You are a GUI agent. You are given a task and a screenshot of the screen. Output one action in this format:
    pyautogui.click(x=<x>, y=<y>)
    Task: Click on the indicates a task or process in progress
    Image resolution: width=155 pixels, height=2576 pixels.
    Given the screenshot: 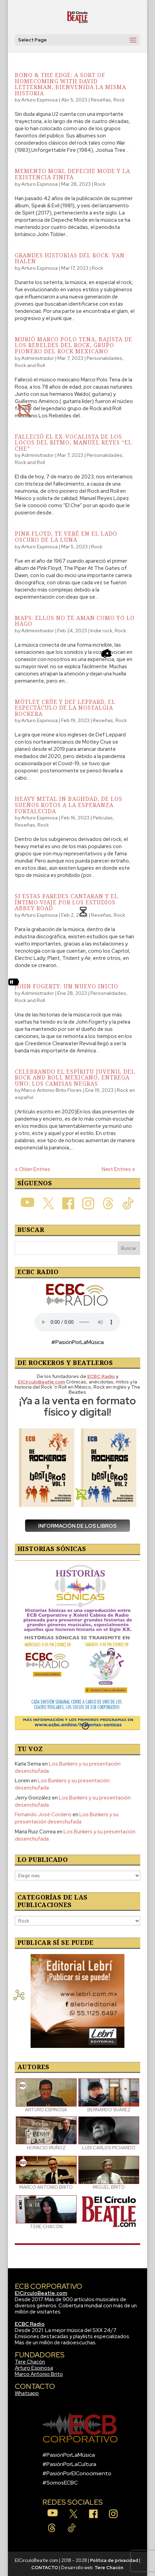 What is the action you would take?
    pyautogui.click(x=83, y=912)
    